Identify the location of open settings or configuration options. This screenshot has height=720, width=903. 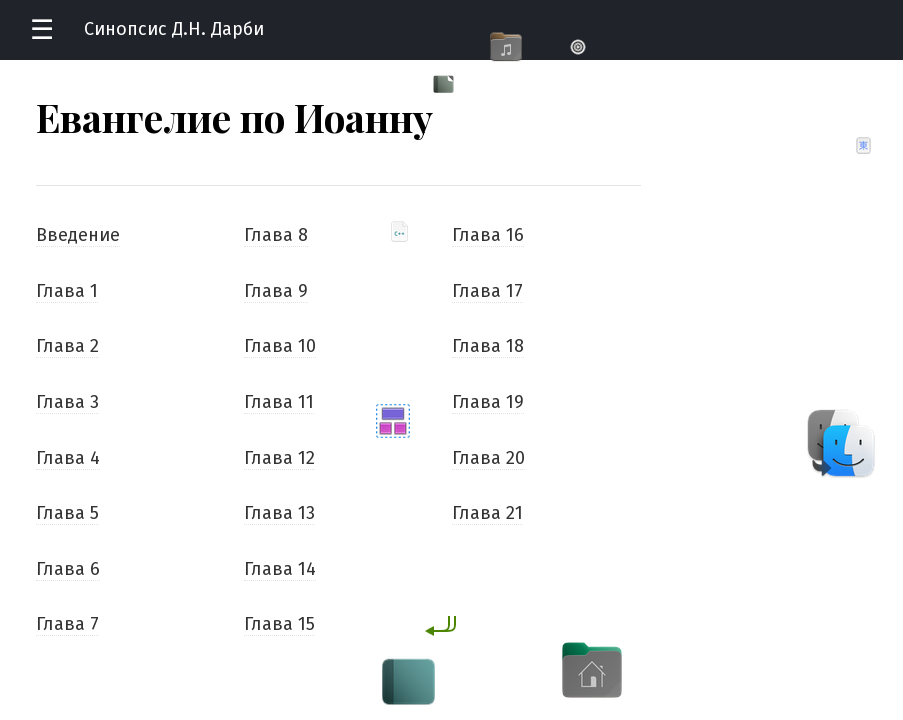
(578, 47).